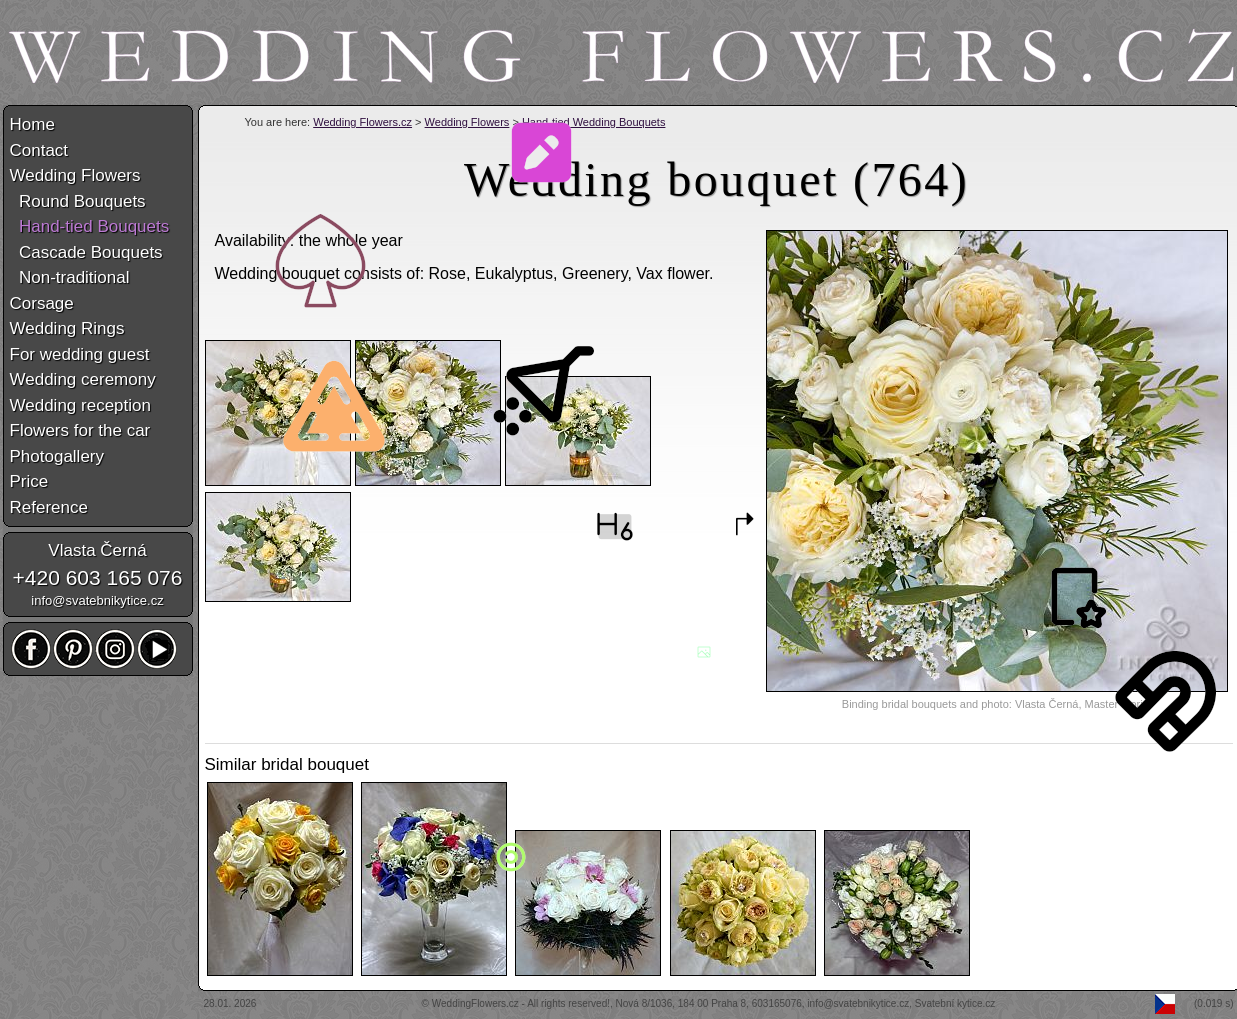 The image size is (1237, 1019). I want to click on forward or share content, so click(743, 524).